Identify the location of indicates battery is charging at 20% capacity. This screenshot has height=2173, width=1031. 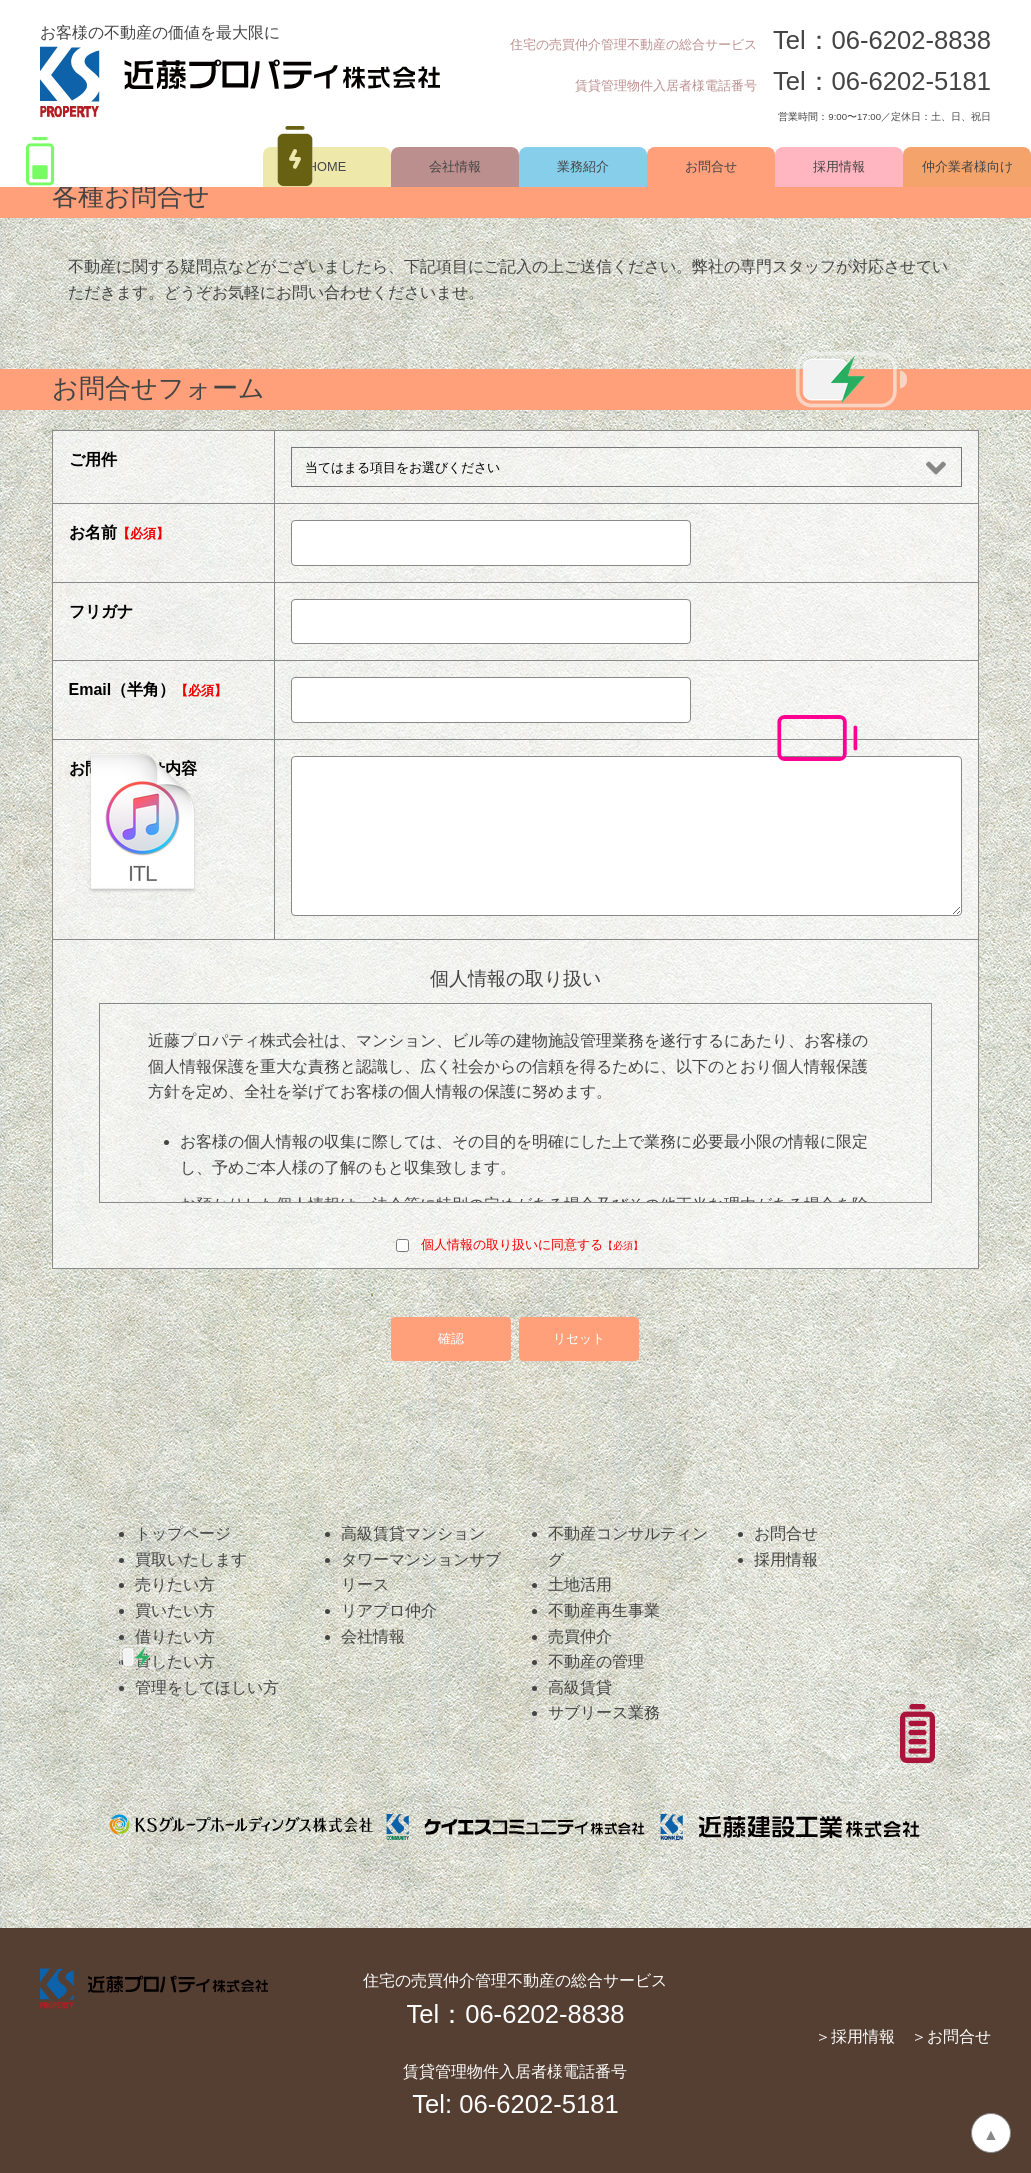
(144, 1657).